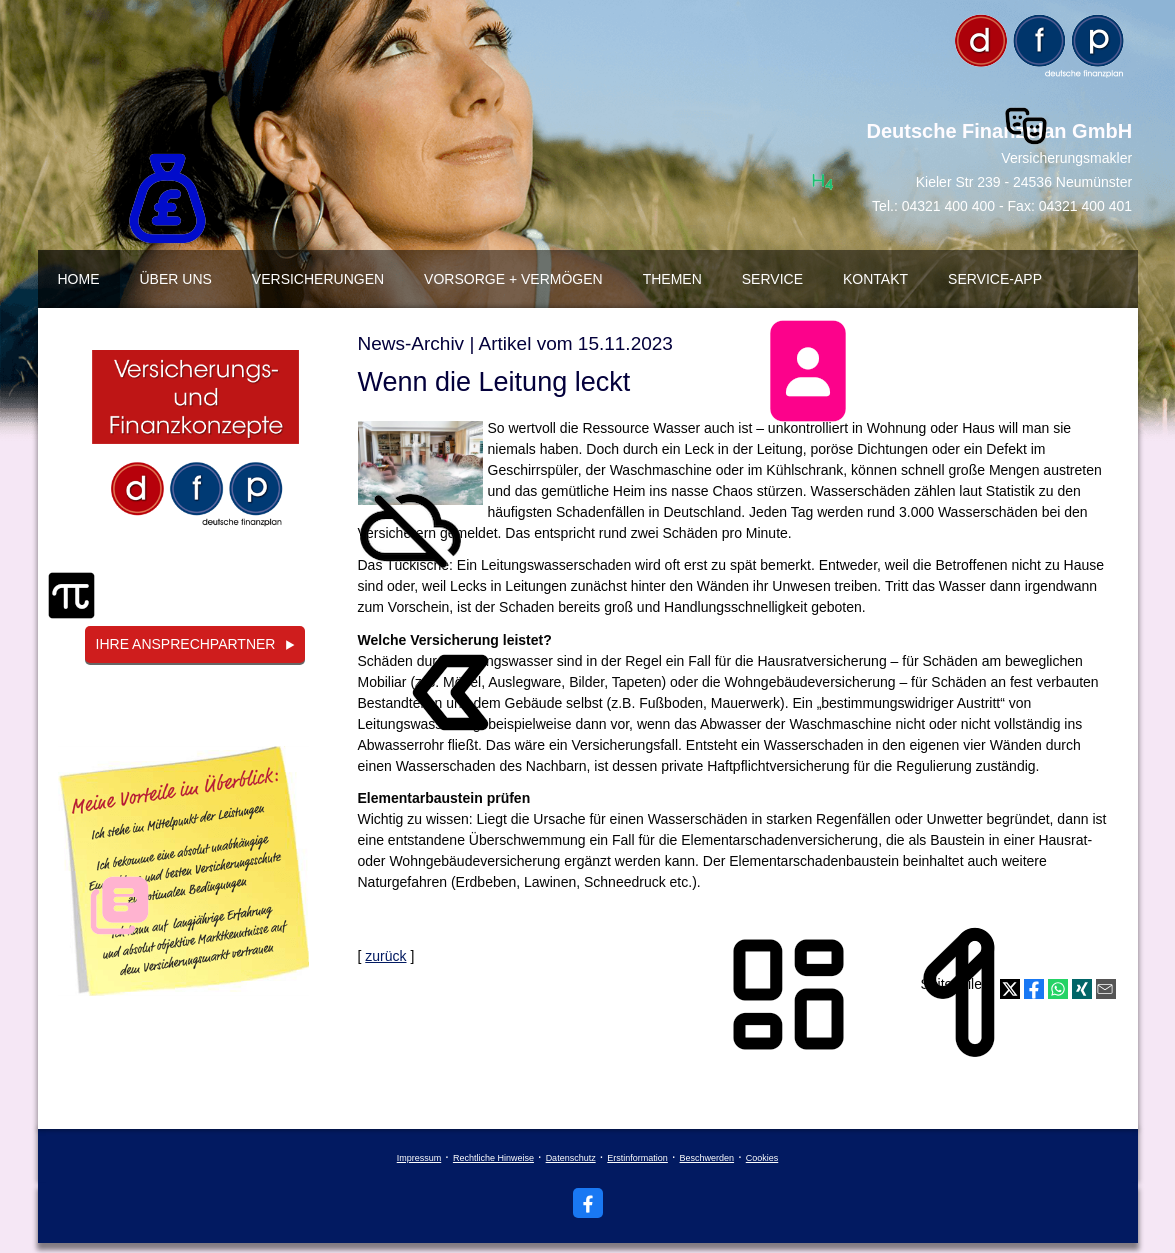  What do you see at coordinates (968, 992) in the screenshot?
I see `access google one subscription settings` at bounding box center [968, 992].